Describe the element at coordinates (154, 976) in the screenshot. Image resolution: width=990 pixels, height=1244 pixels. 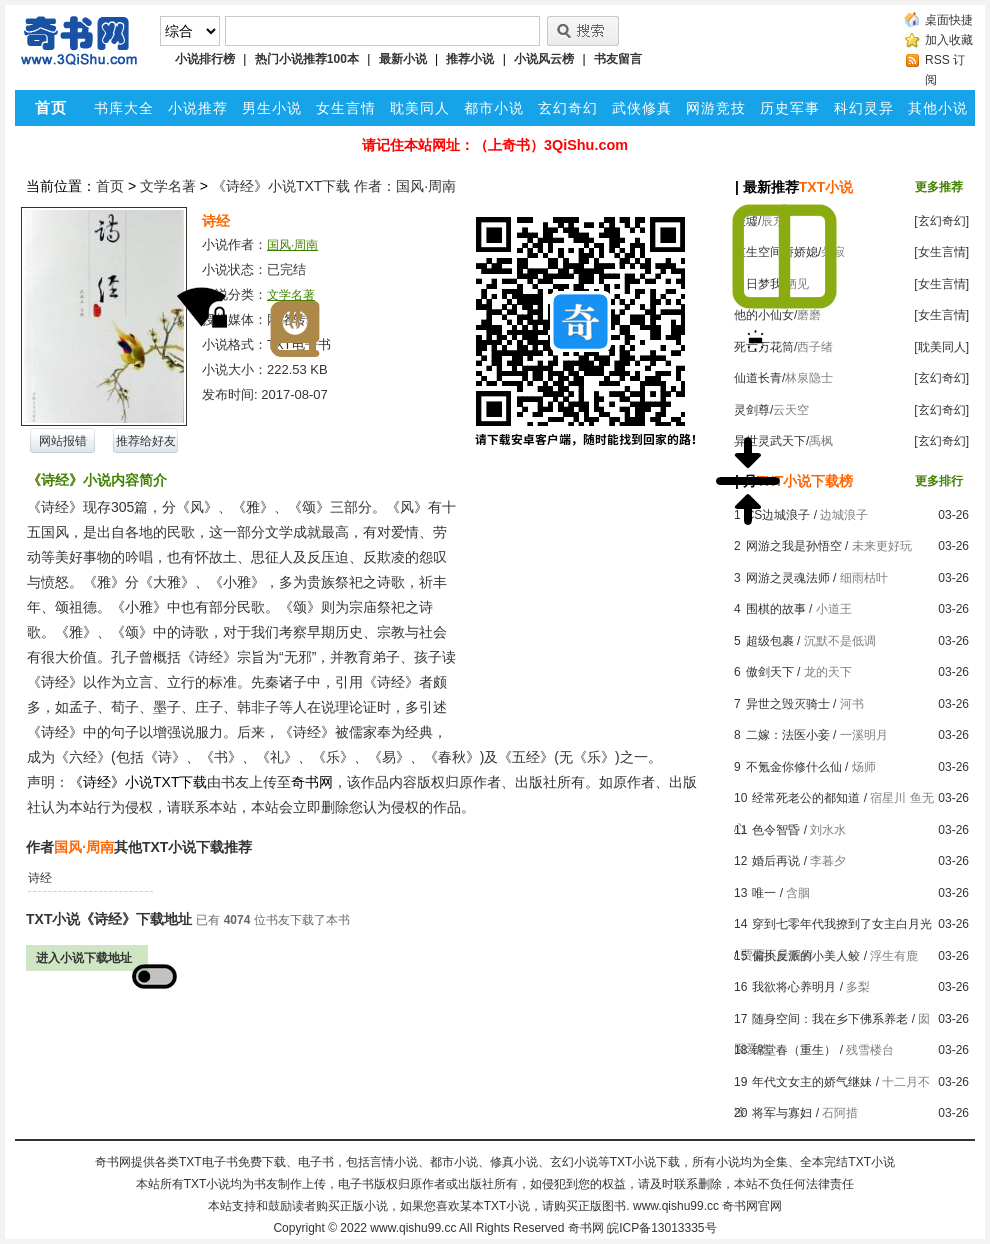
I see `toggle switch in the off position` at that location.